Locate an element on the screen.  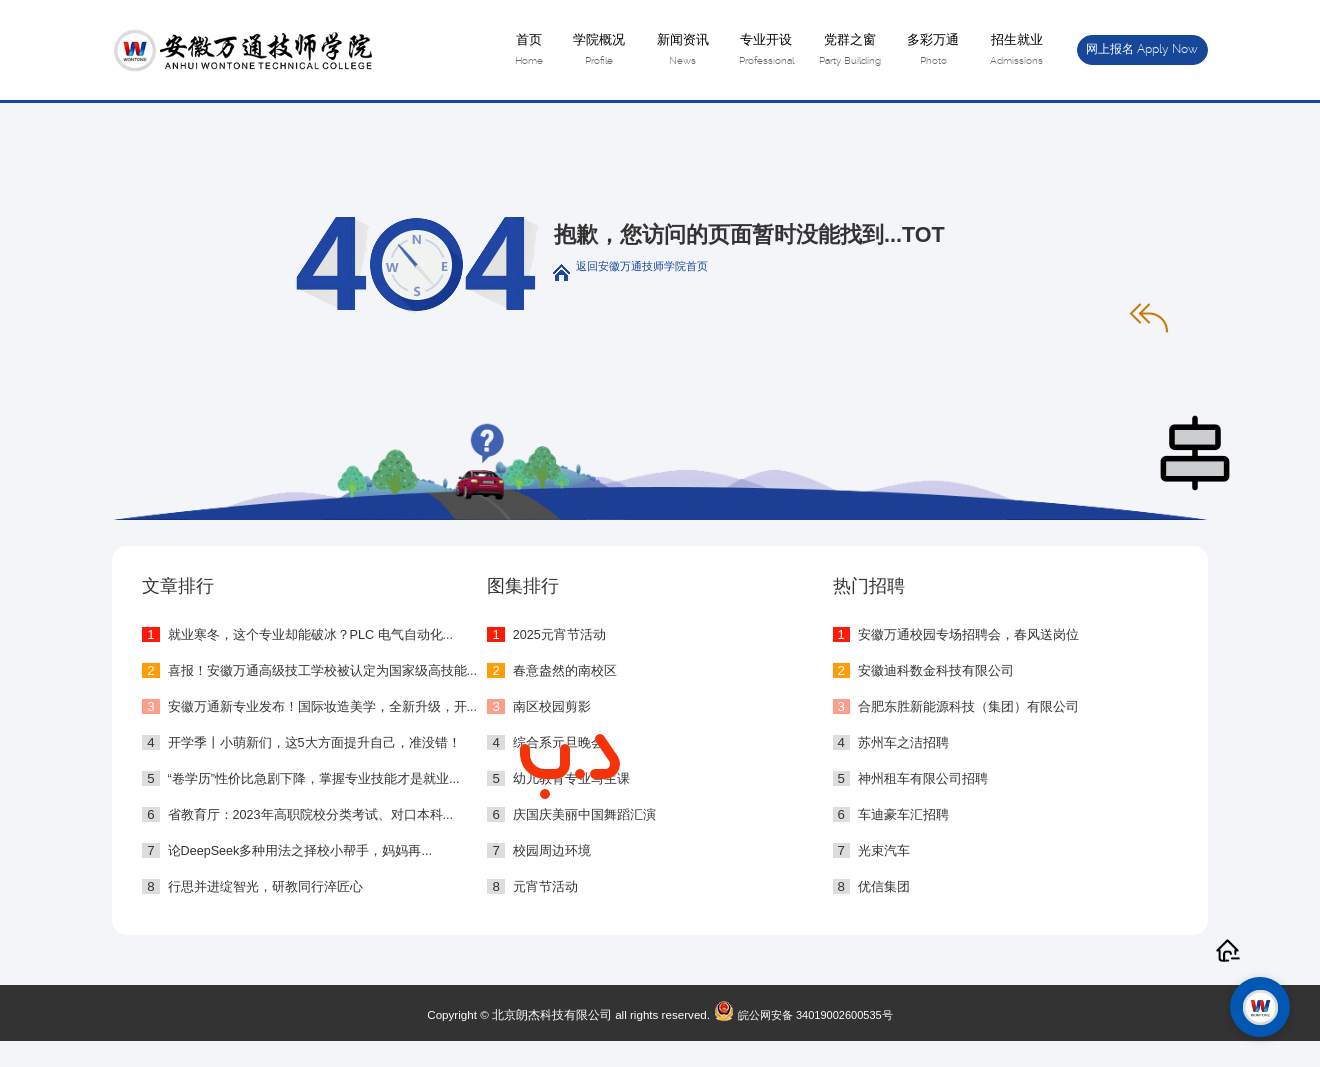
align objects to horizontal center is located at coordinates (1195, 453).